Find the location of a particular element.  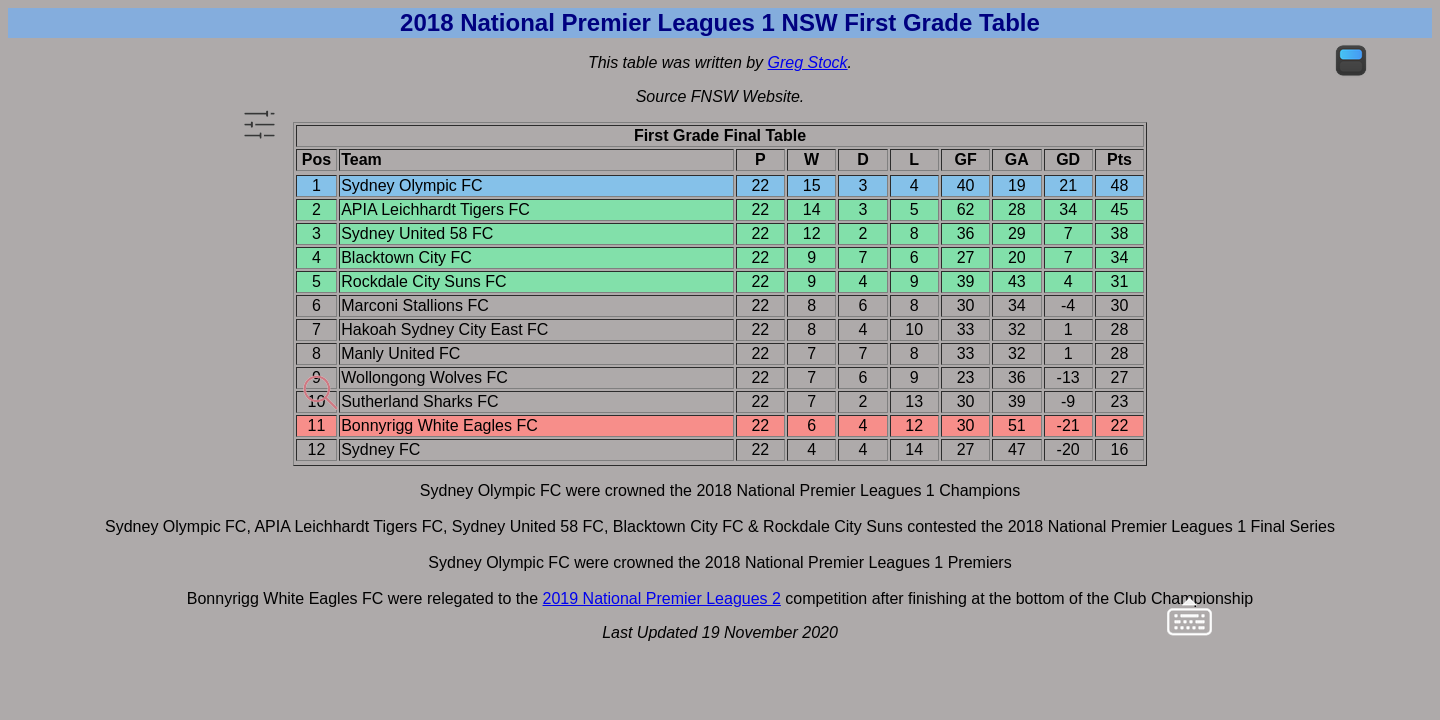

show virtual keyboard is located at coordinates (1189, 616).